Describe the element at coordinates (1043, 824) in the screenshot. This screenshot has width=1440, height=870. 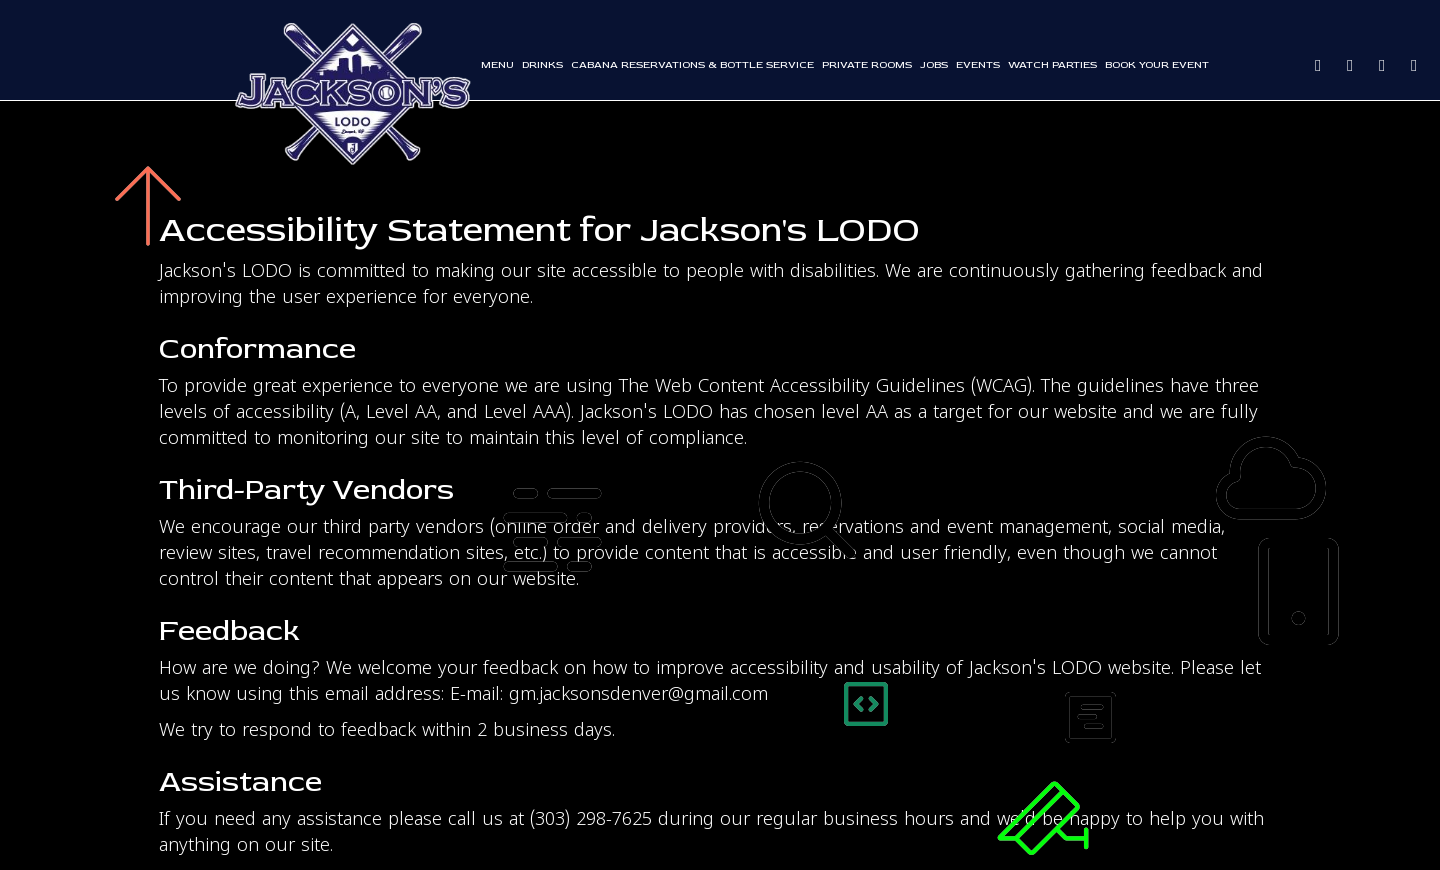
I see `access security camera settings` at that location.